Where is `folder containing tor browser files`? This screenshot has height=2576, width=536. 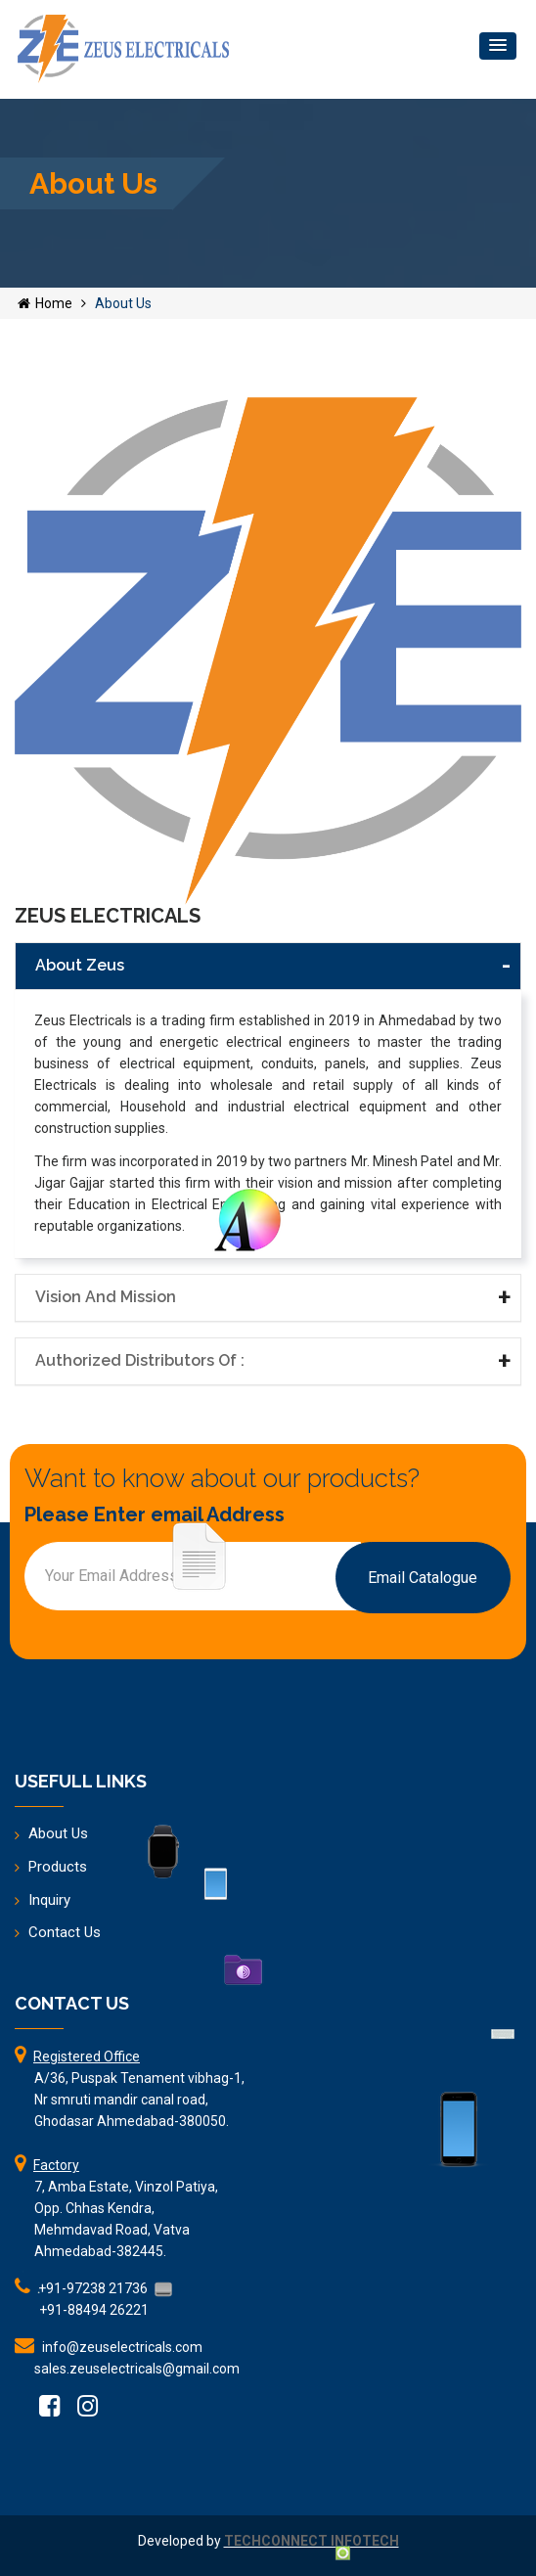 folder containing tor browser files is located at coordinates (243, 1970).